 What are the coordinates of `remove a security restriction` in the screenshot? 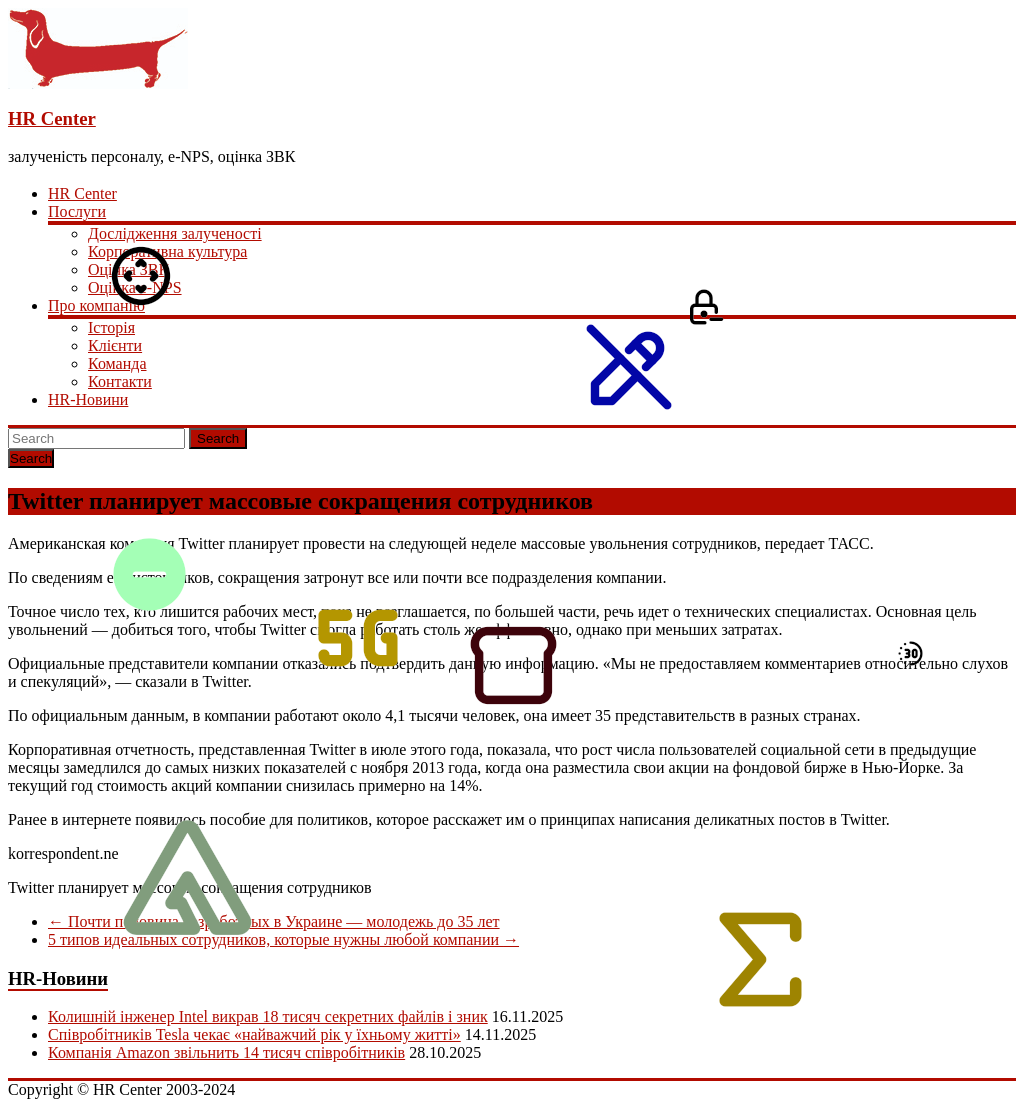 It's located at (704, 307).